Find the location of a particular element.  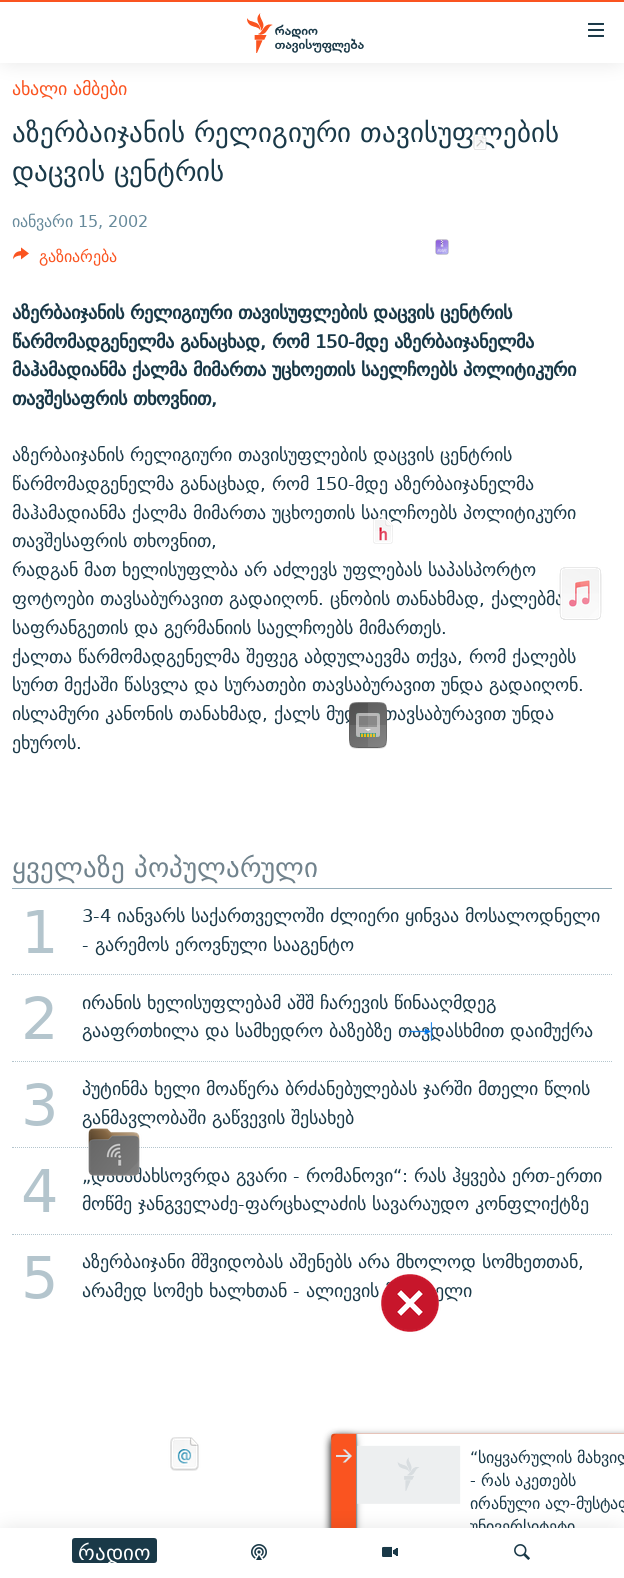

a compressed RAR archive file is located at coordinates (442, 247).